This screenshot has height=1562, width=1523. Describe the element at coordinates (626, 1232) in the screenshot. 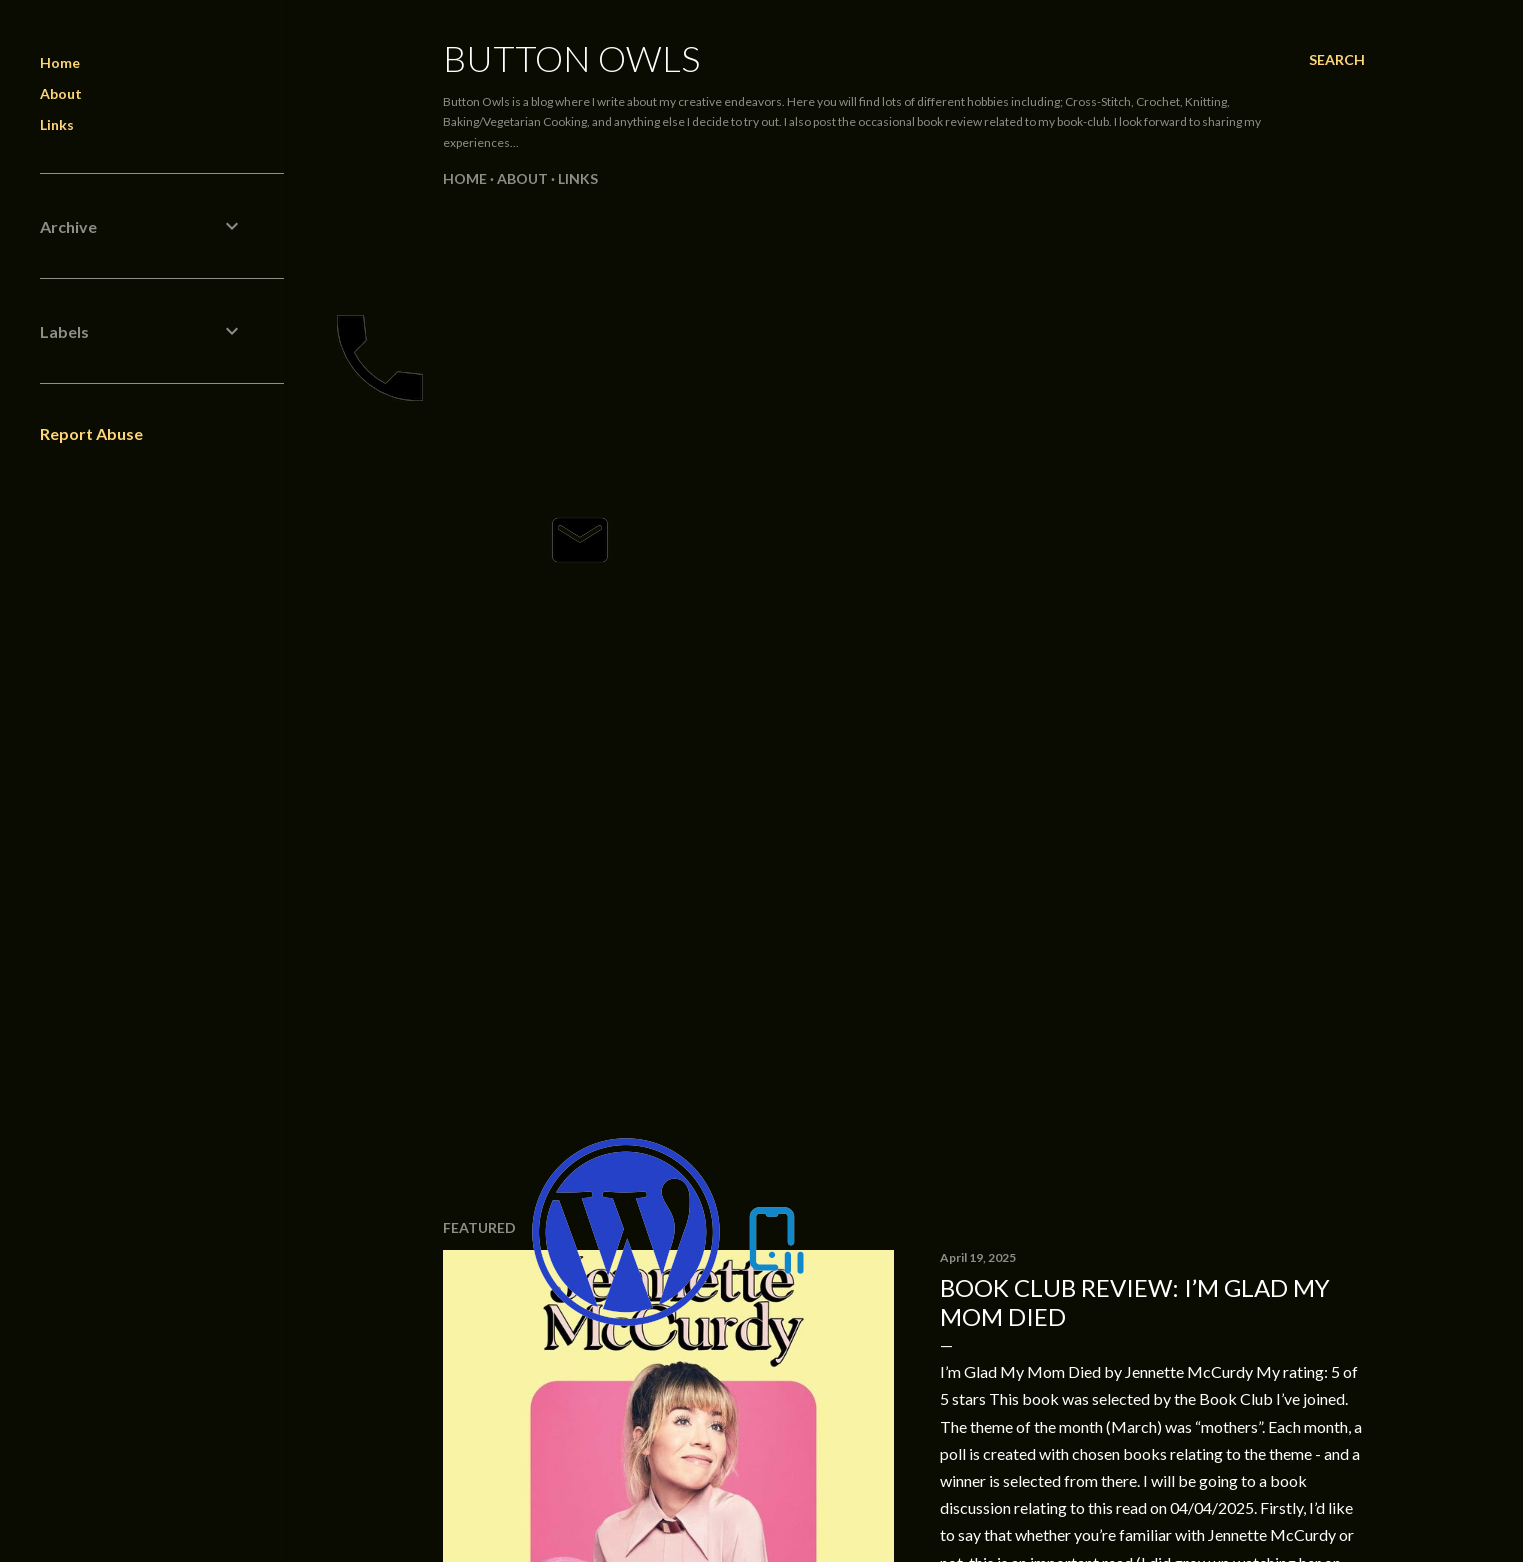

I see `link to WordPress website or blog` at that location.